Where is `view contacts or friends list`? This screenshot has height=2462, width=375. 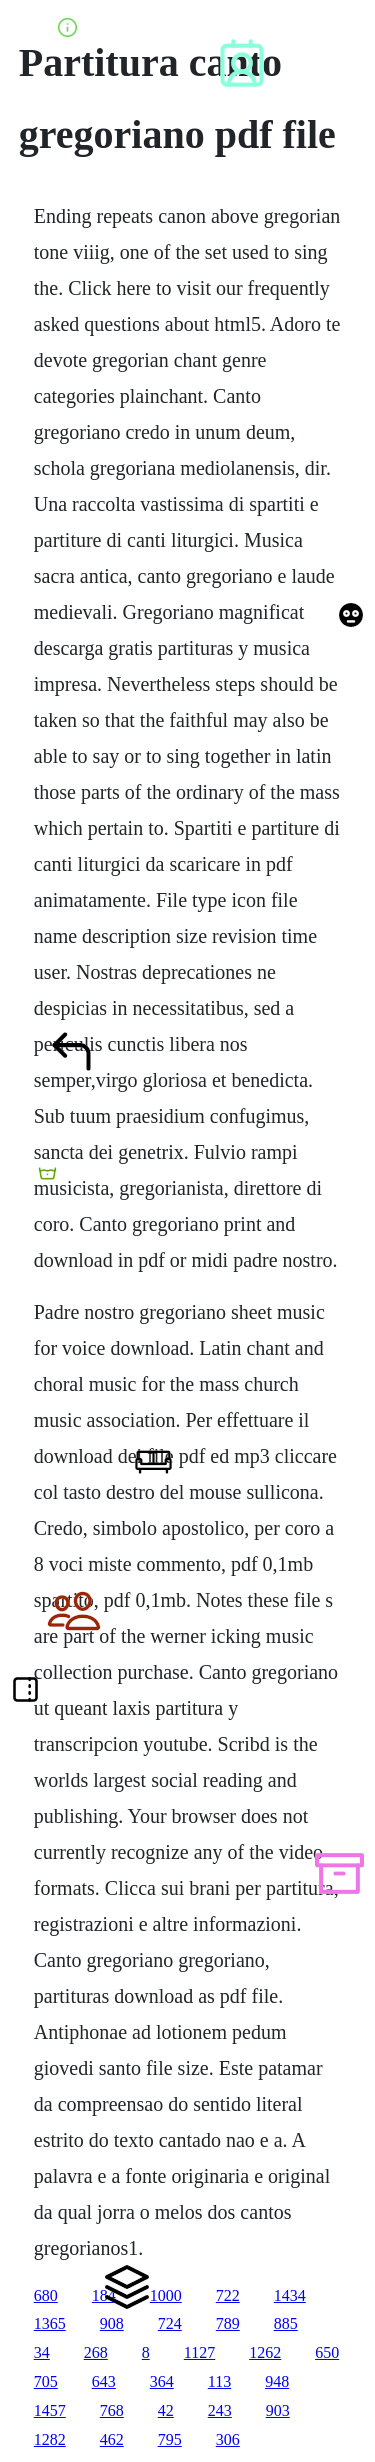
view contacts or friends list is located at coordinates (74, 1611).